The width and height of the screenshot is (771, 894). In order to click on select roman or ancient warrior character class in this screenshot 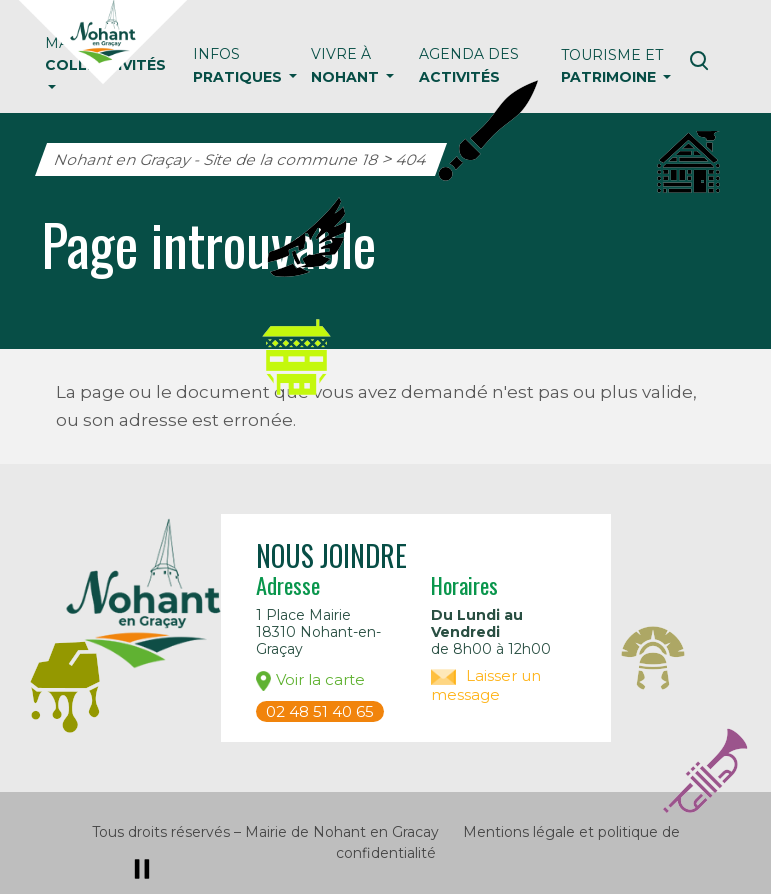, I will do `click(653, 658)`.